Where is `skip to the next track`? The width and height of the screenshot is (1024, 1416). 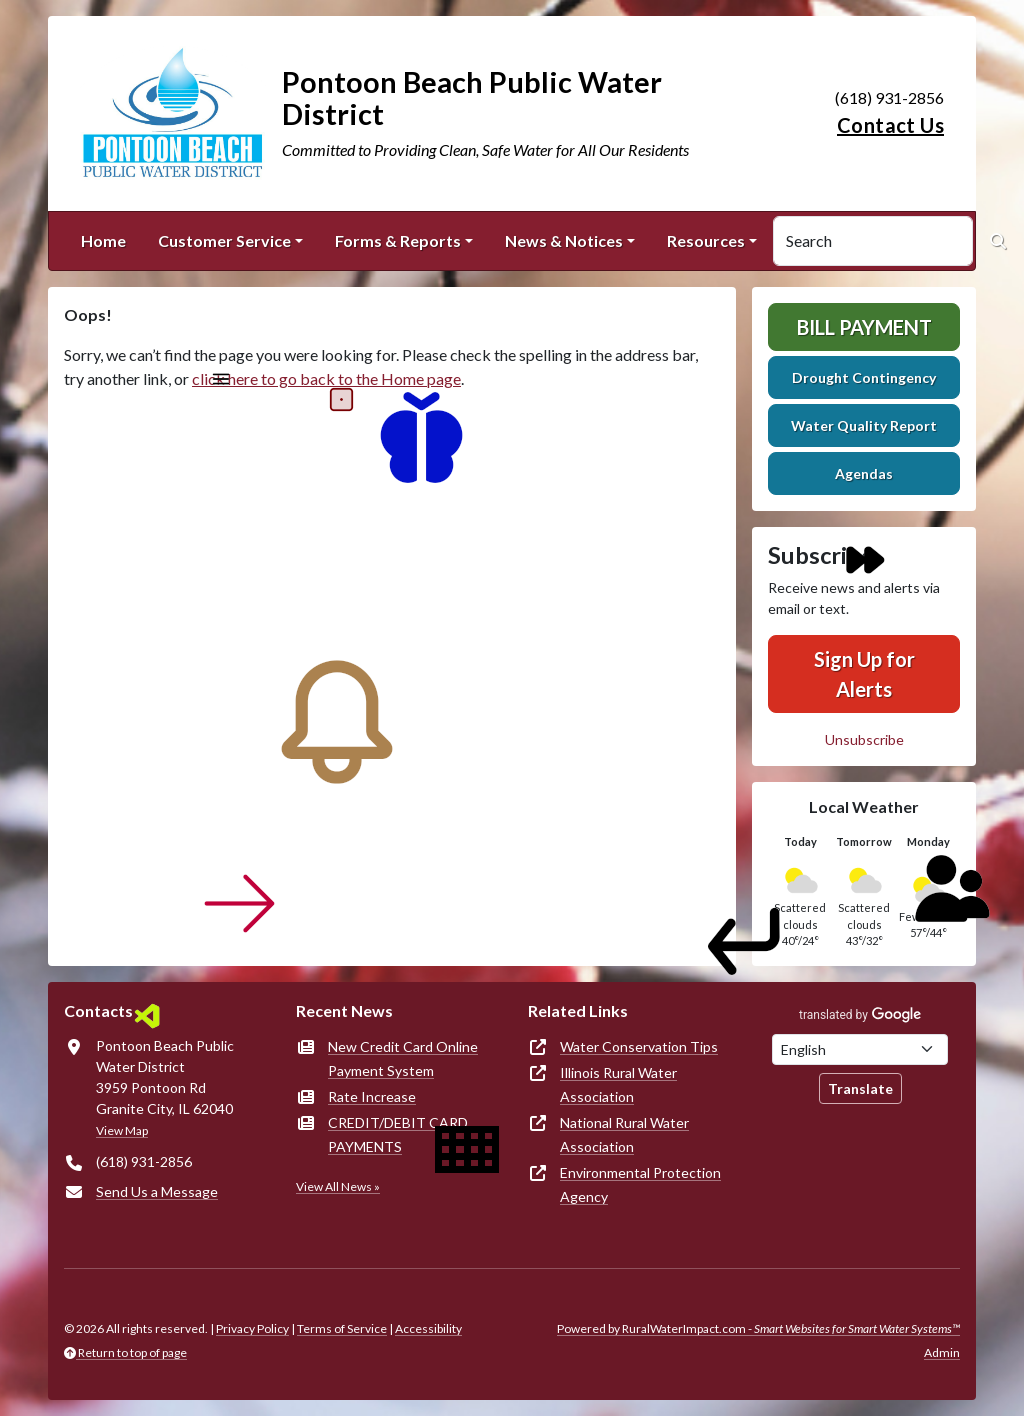 skip to the next track is located at coordinates (863, 560).